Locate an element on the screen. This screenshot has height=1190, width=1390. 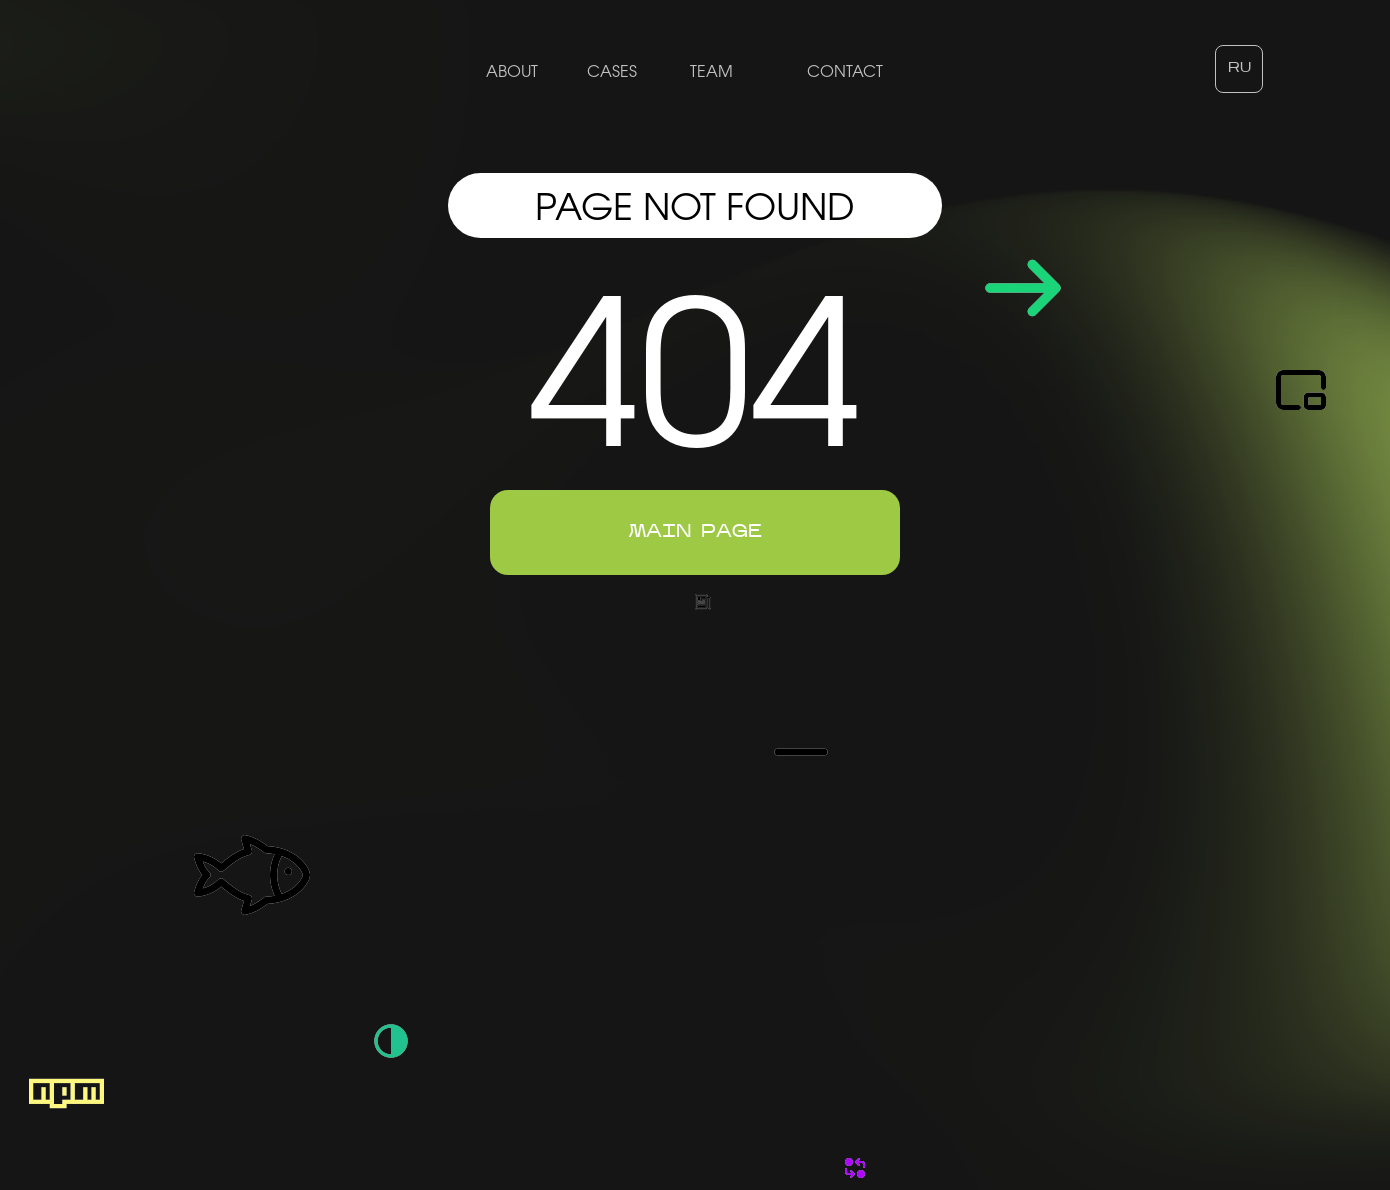
npm package manager logo is located at coordinates (66, 1093).